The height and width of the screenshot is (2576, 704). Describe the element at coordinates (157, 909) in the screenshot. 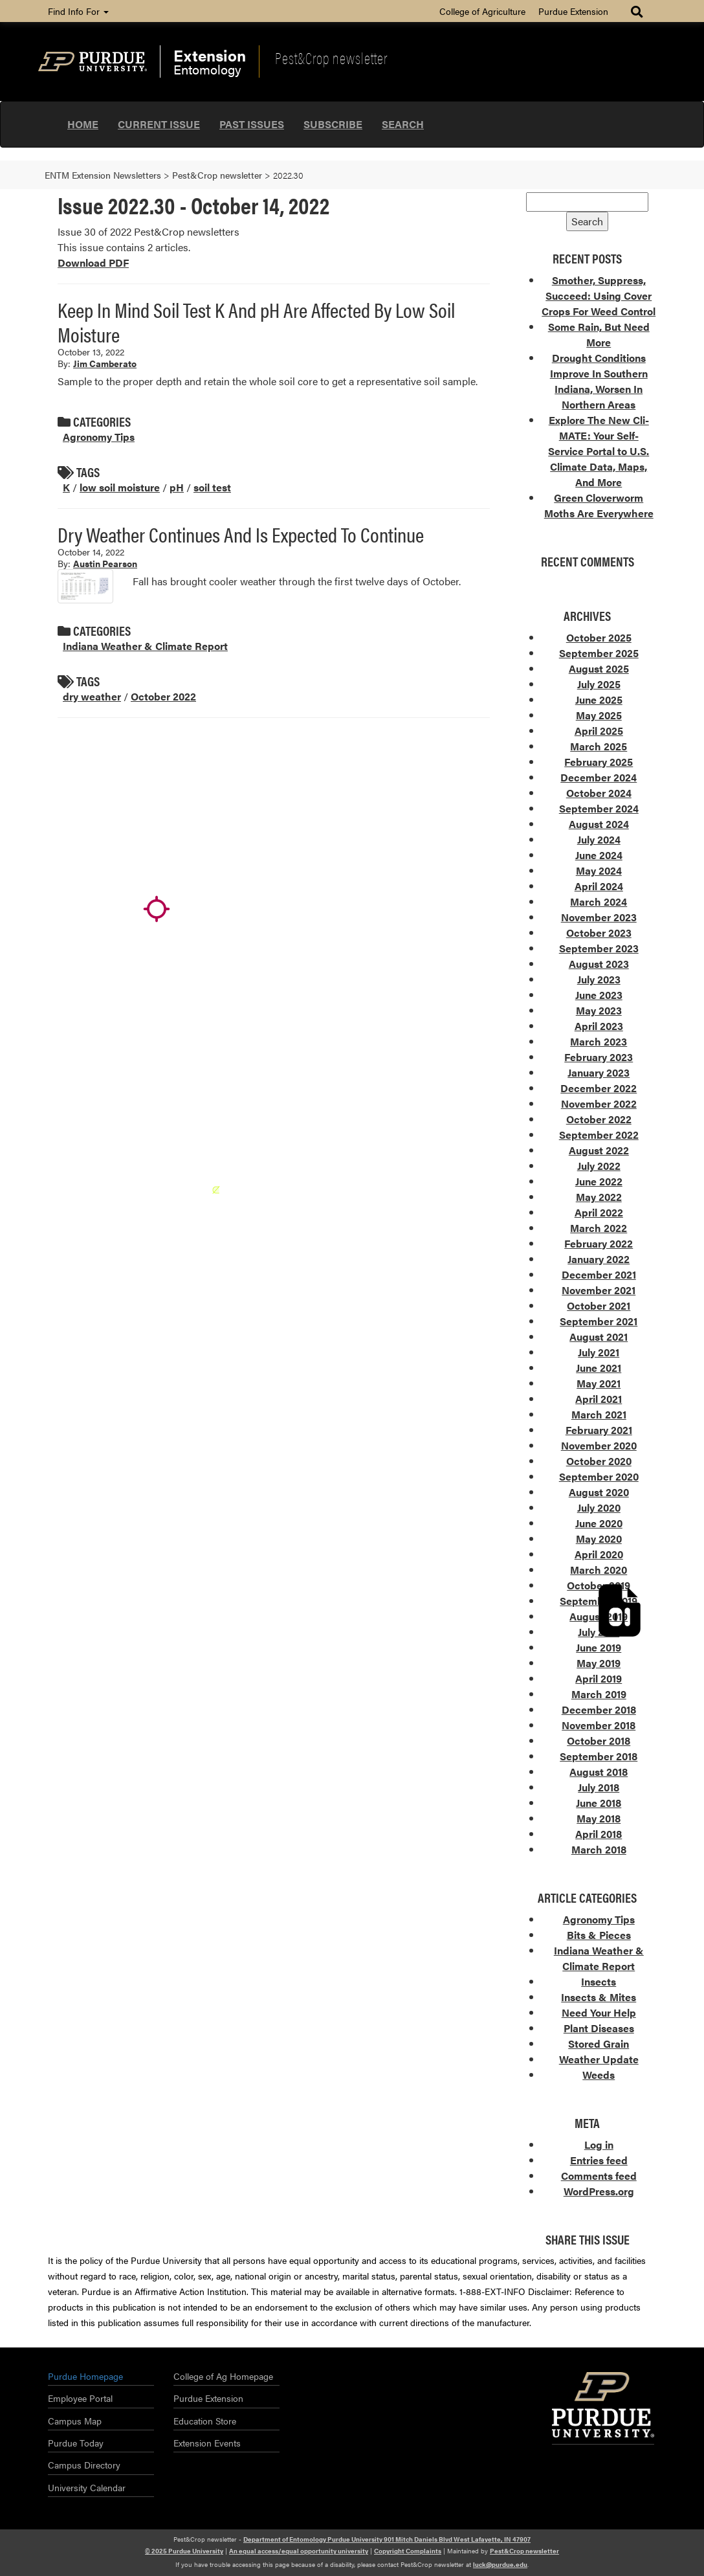

I see `access current location` at that location.